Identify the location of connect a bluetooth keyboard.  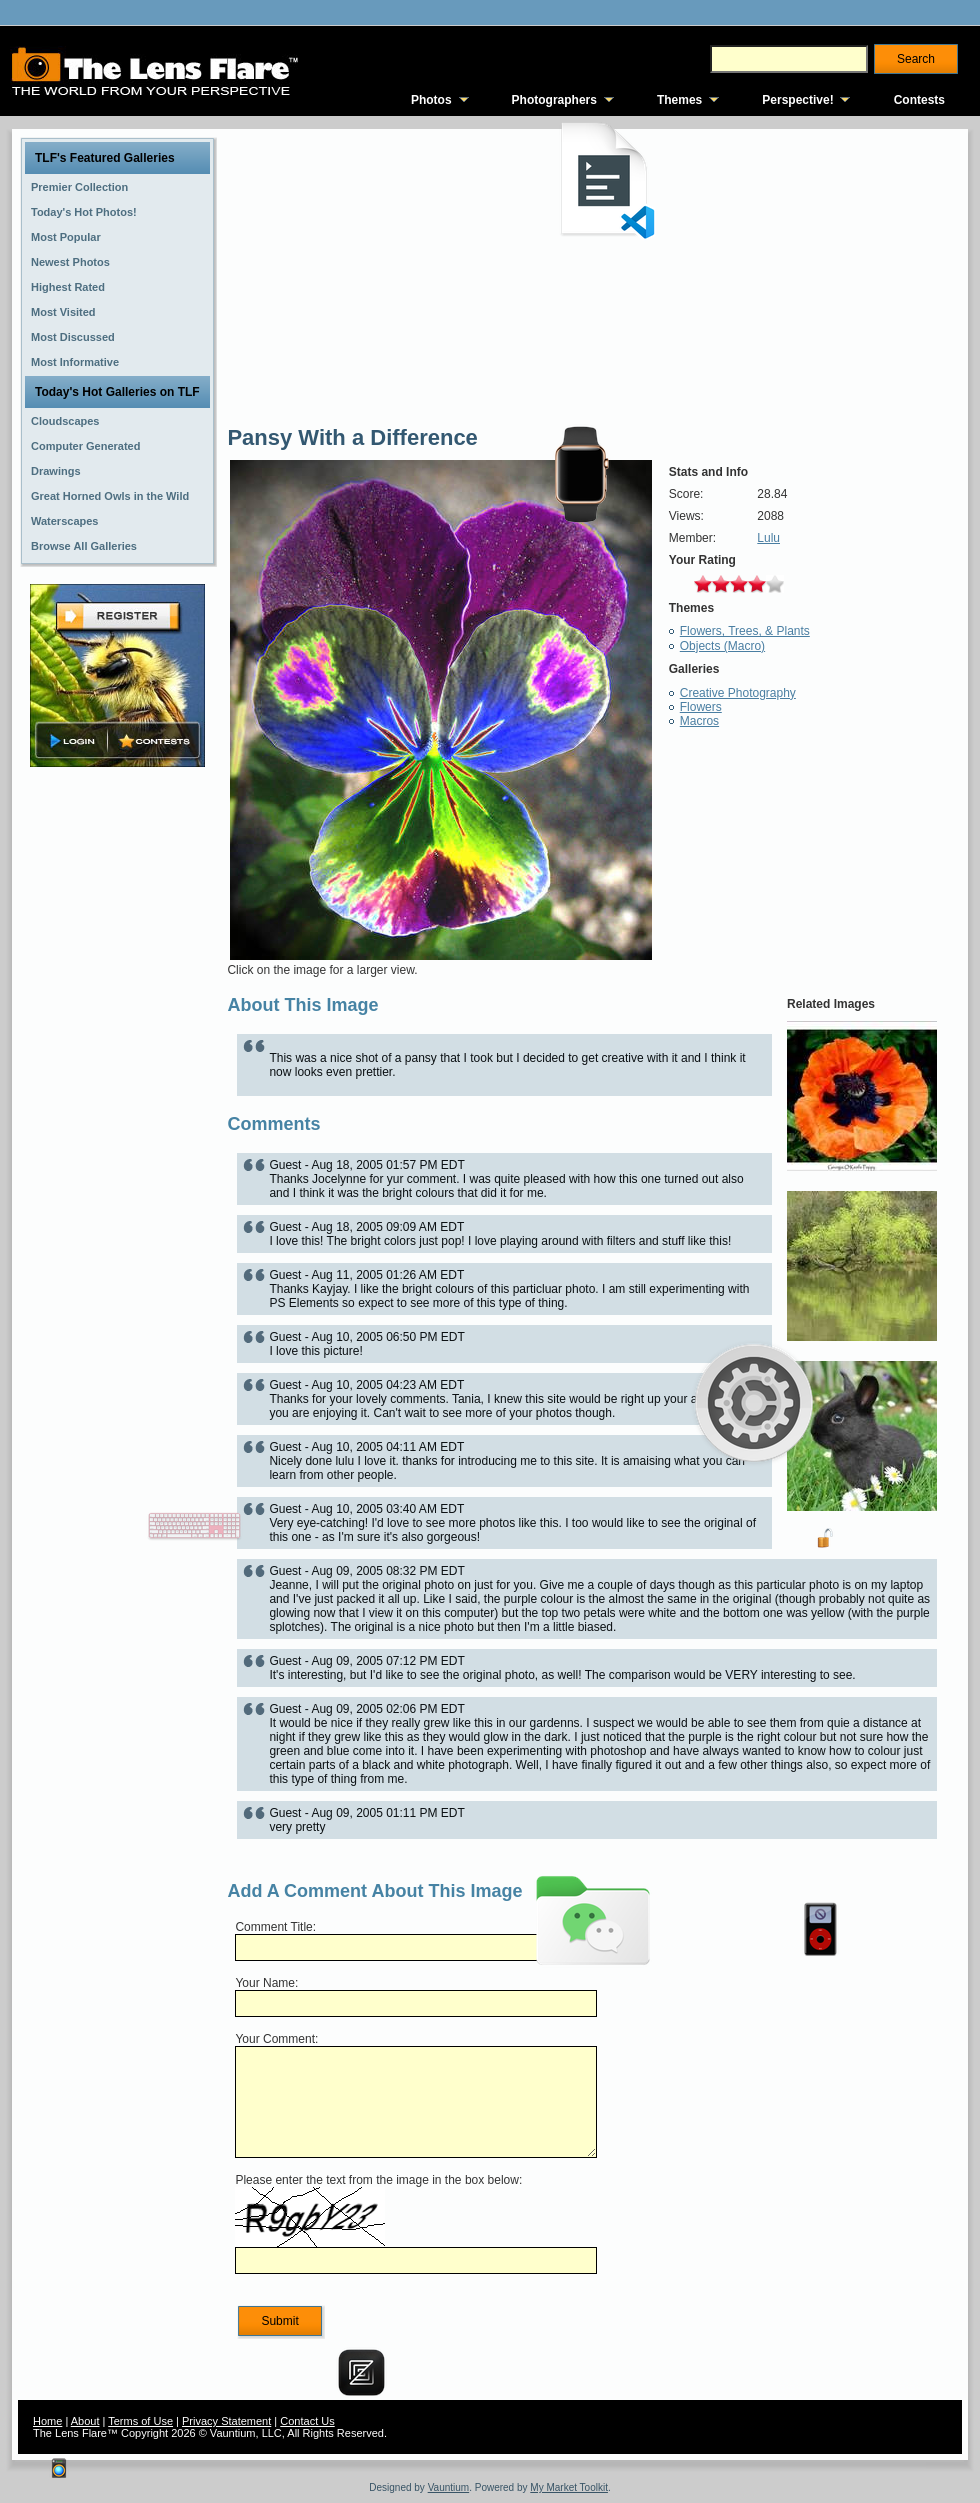
(194, 1525).